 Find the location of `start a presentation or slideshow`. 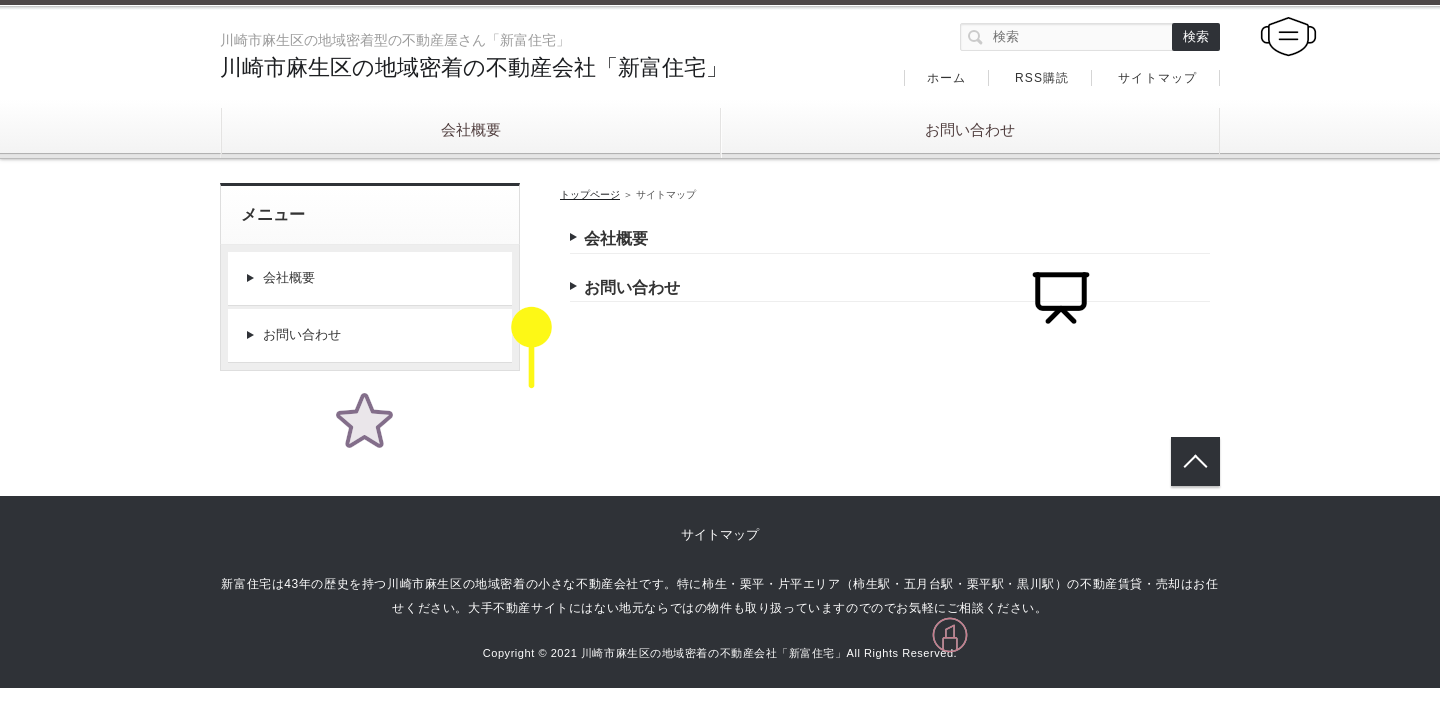

start a presentation or slideshow is located at coordinates (1061, 298).